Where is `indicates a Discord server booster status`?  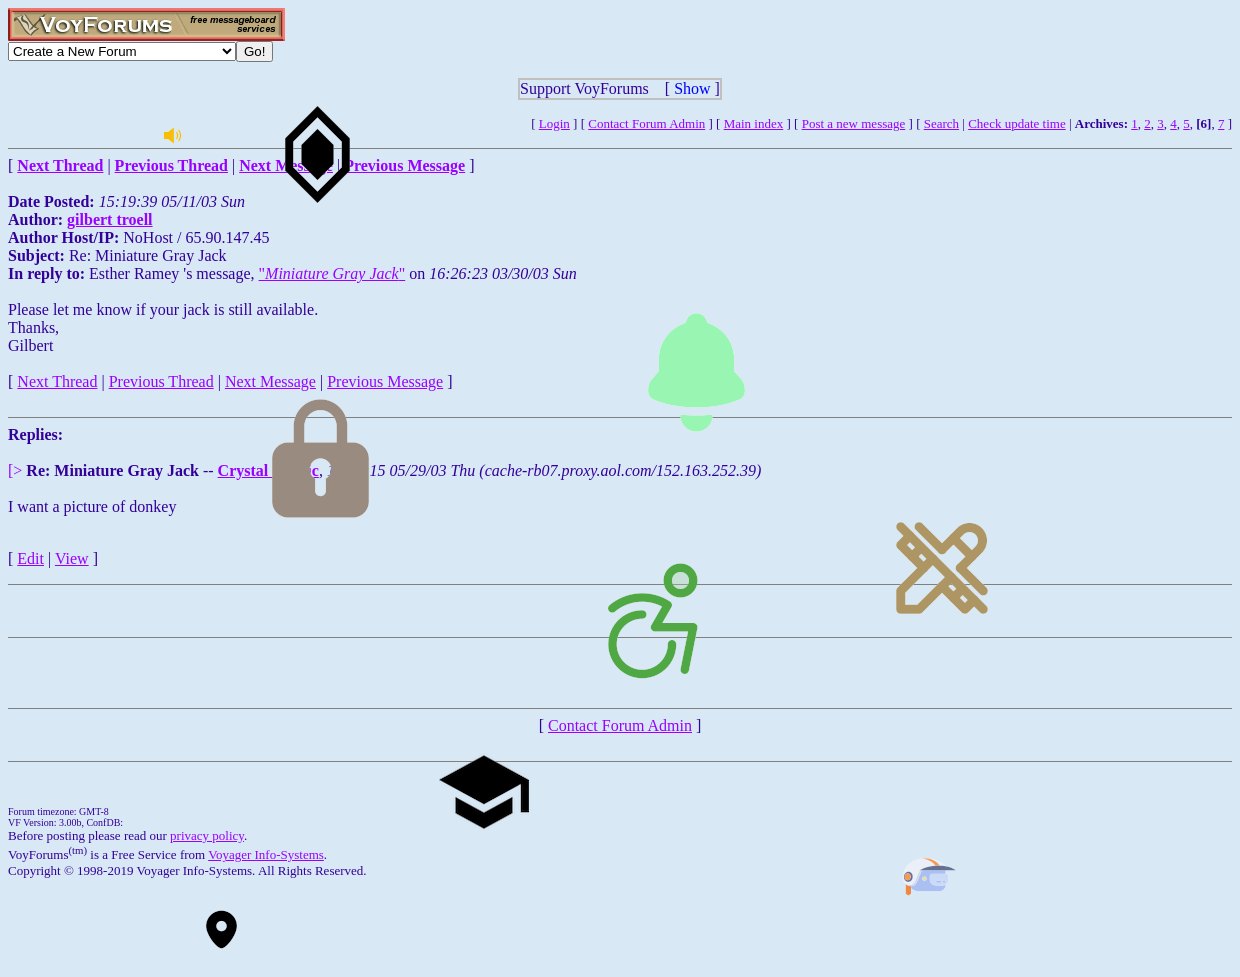
indicates a Discord server booster status is located at coordinates (317, 154).